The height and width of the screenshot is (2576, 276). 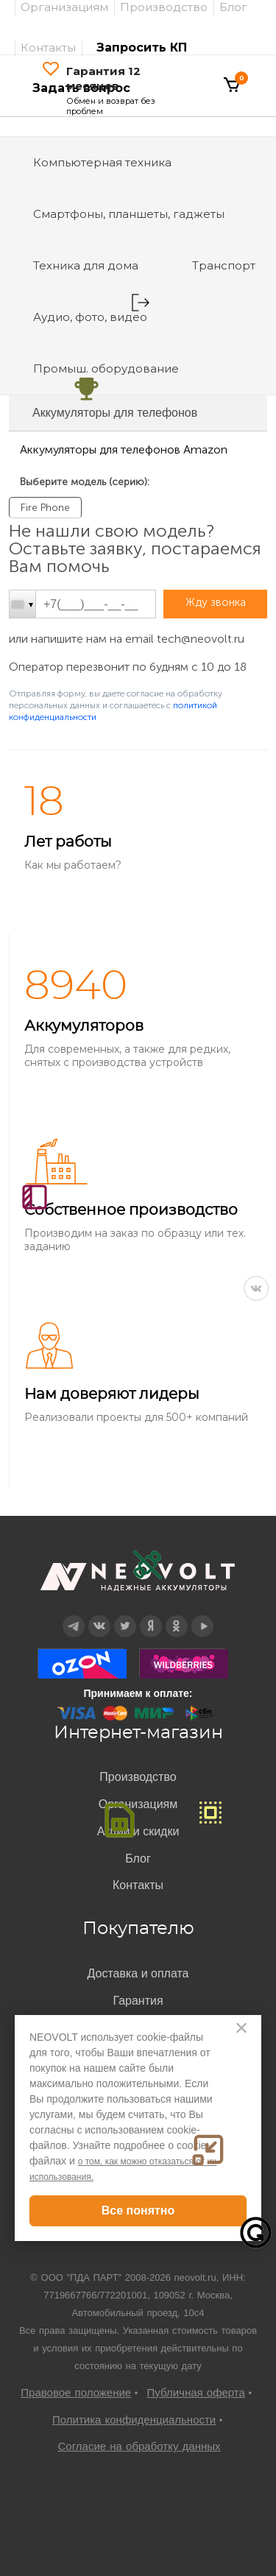 I want to click on sign out of your account, so click(x=140, y=303).